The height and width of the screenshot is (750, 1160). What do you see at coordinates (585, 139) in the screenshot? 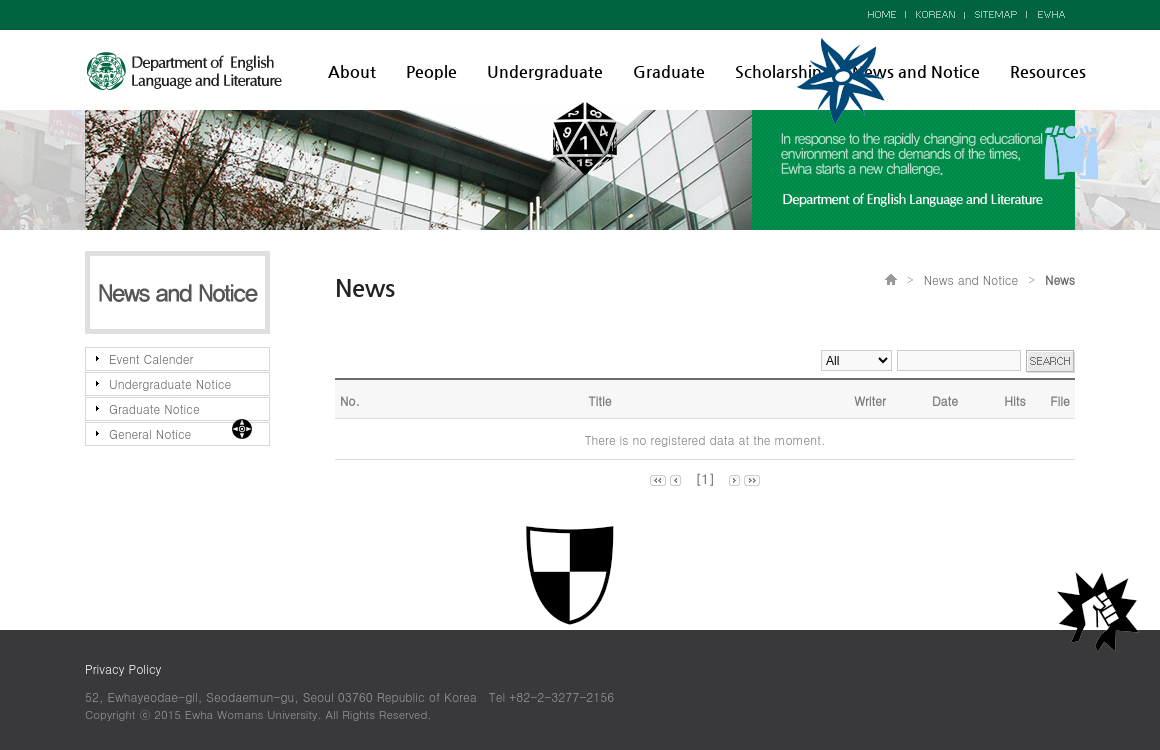
I see `roll a d20 die` at bounding box center [585, 139].